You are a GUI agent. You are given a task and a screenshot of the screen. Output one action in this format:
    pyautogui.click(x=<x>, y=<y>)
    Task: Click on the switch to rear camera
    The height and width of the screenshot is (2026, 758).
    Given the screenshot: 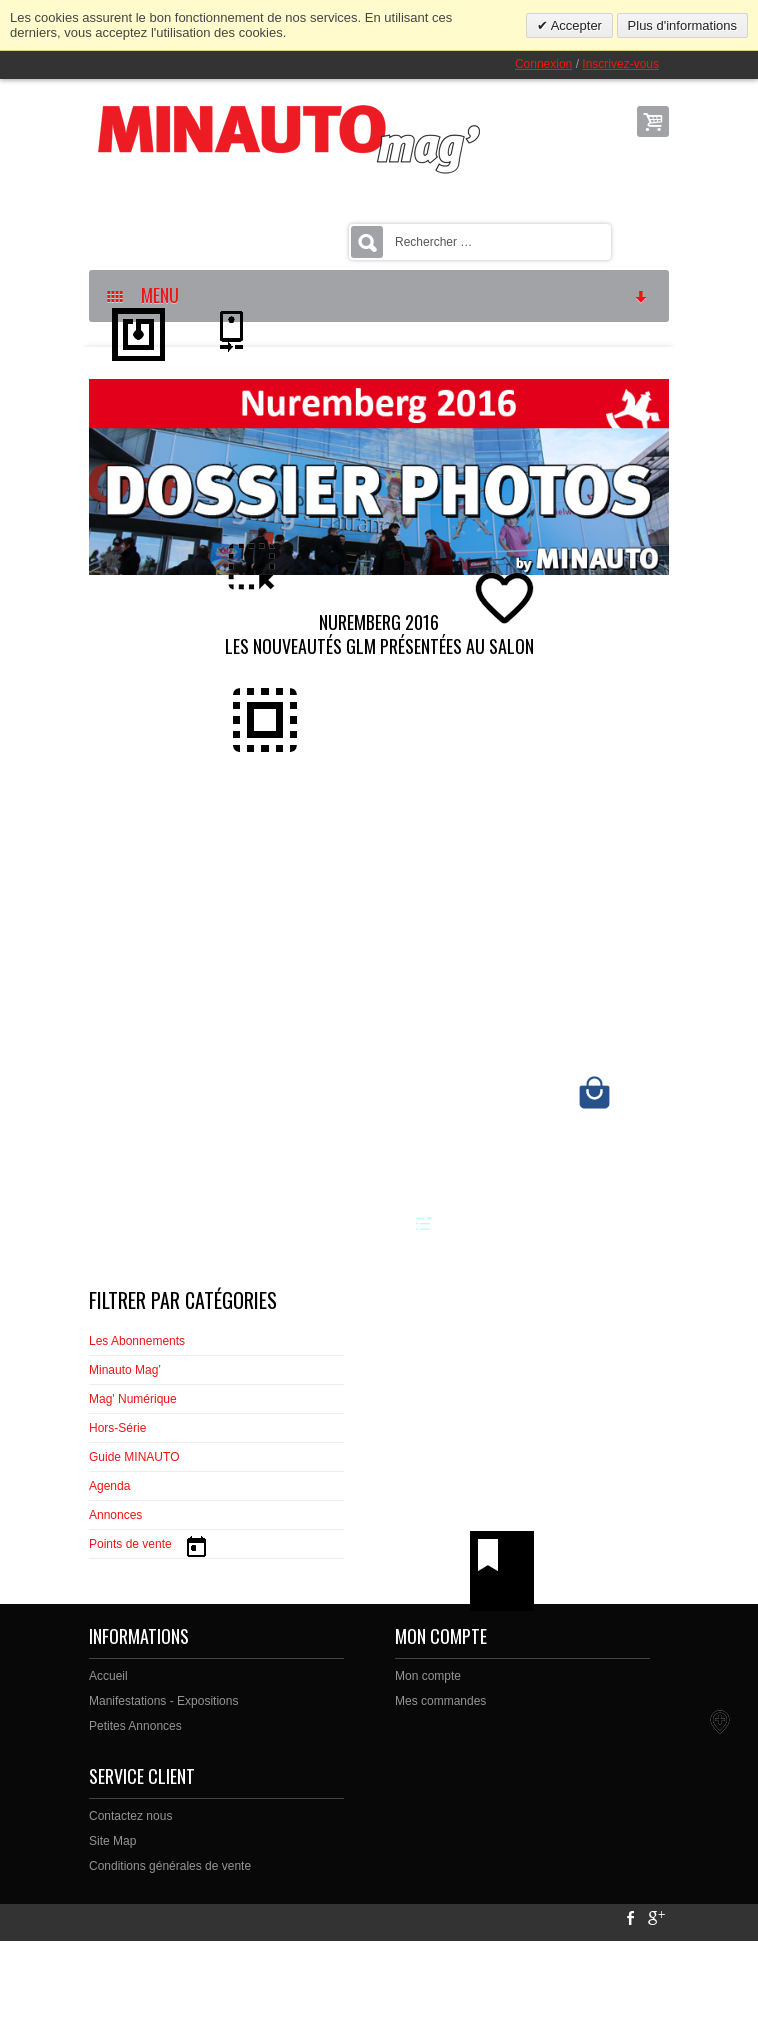 What is the action you would take?
    pyautogui.click(x=231, y=331)
    